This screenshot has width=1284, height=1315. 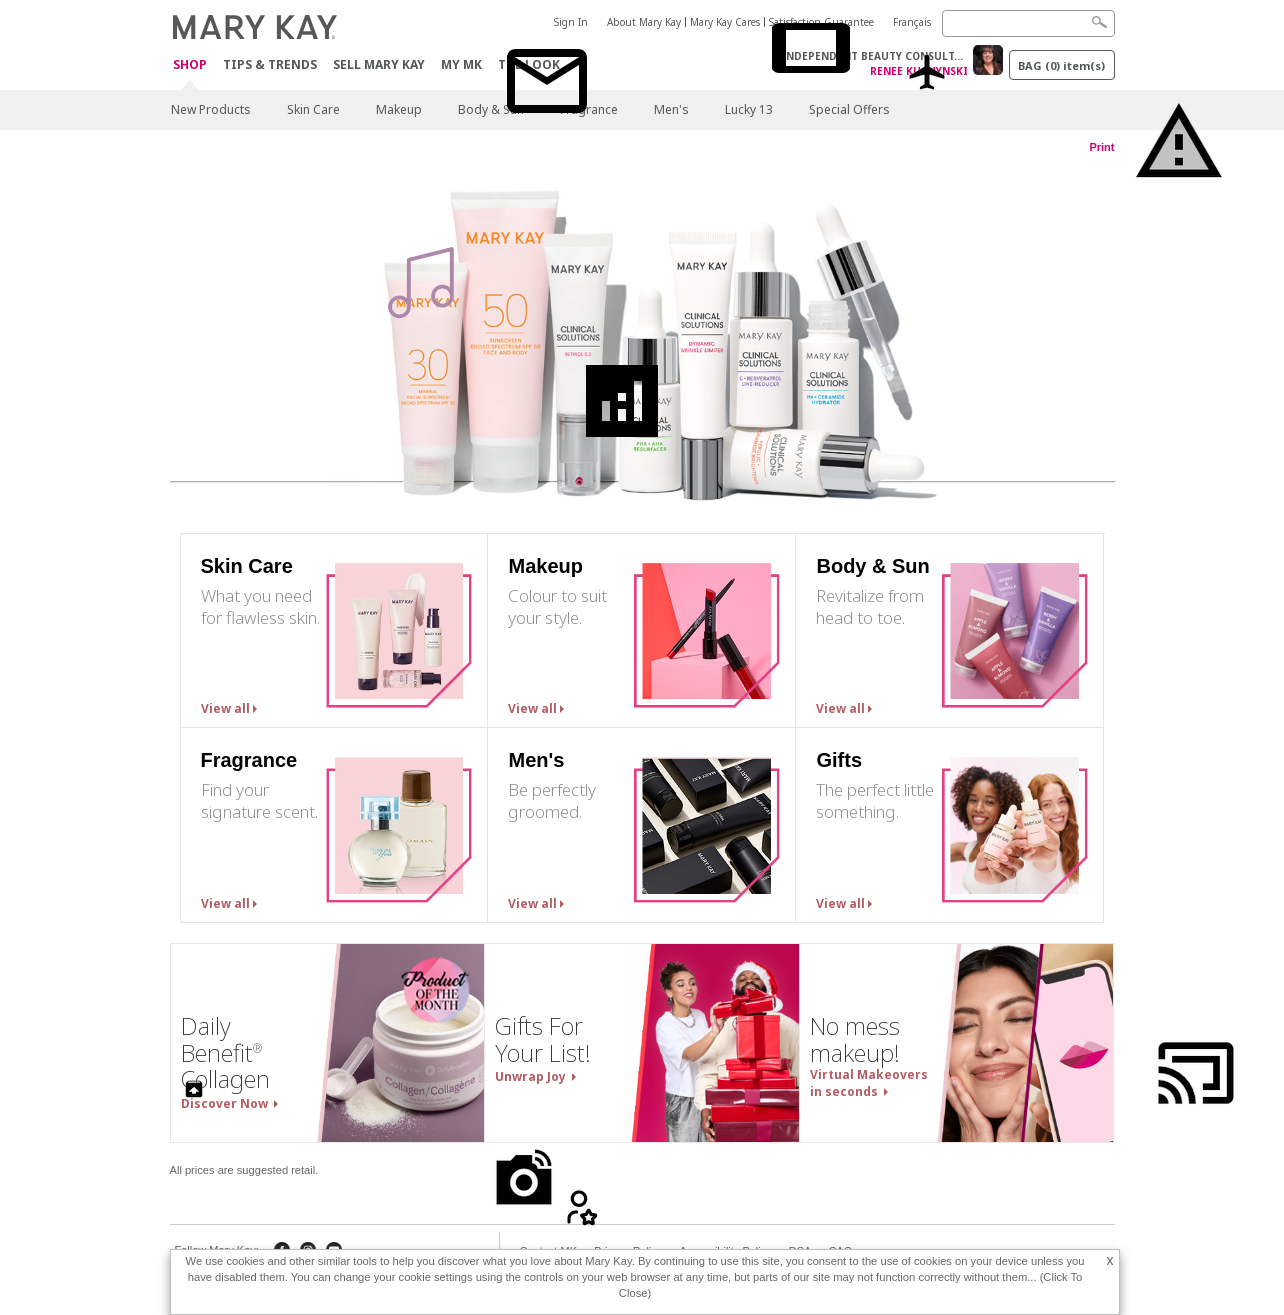 What do you see at coordinates (425, 284) in the screenshot?
I see `access music or audio player` at bounding box center [425, 284].